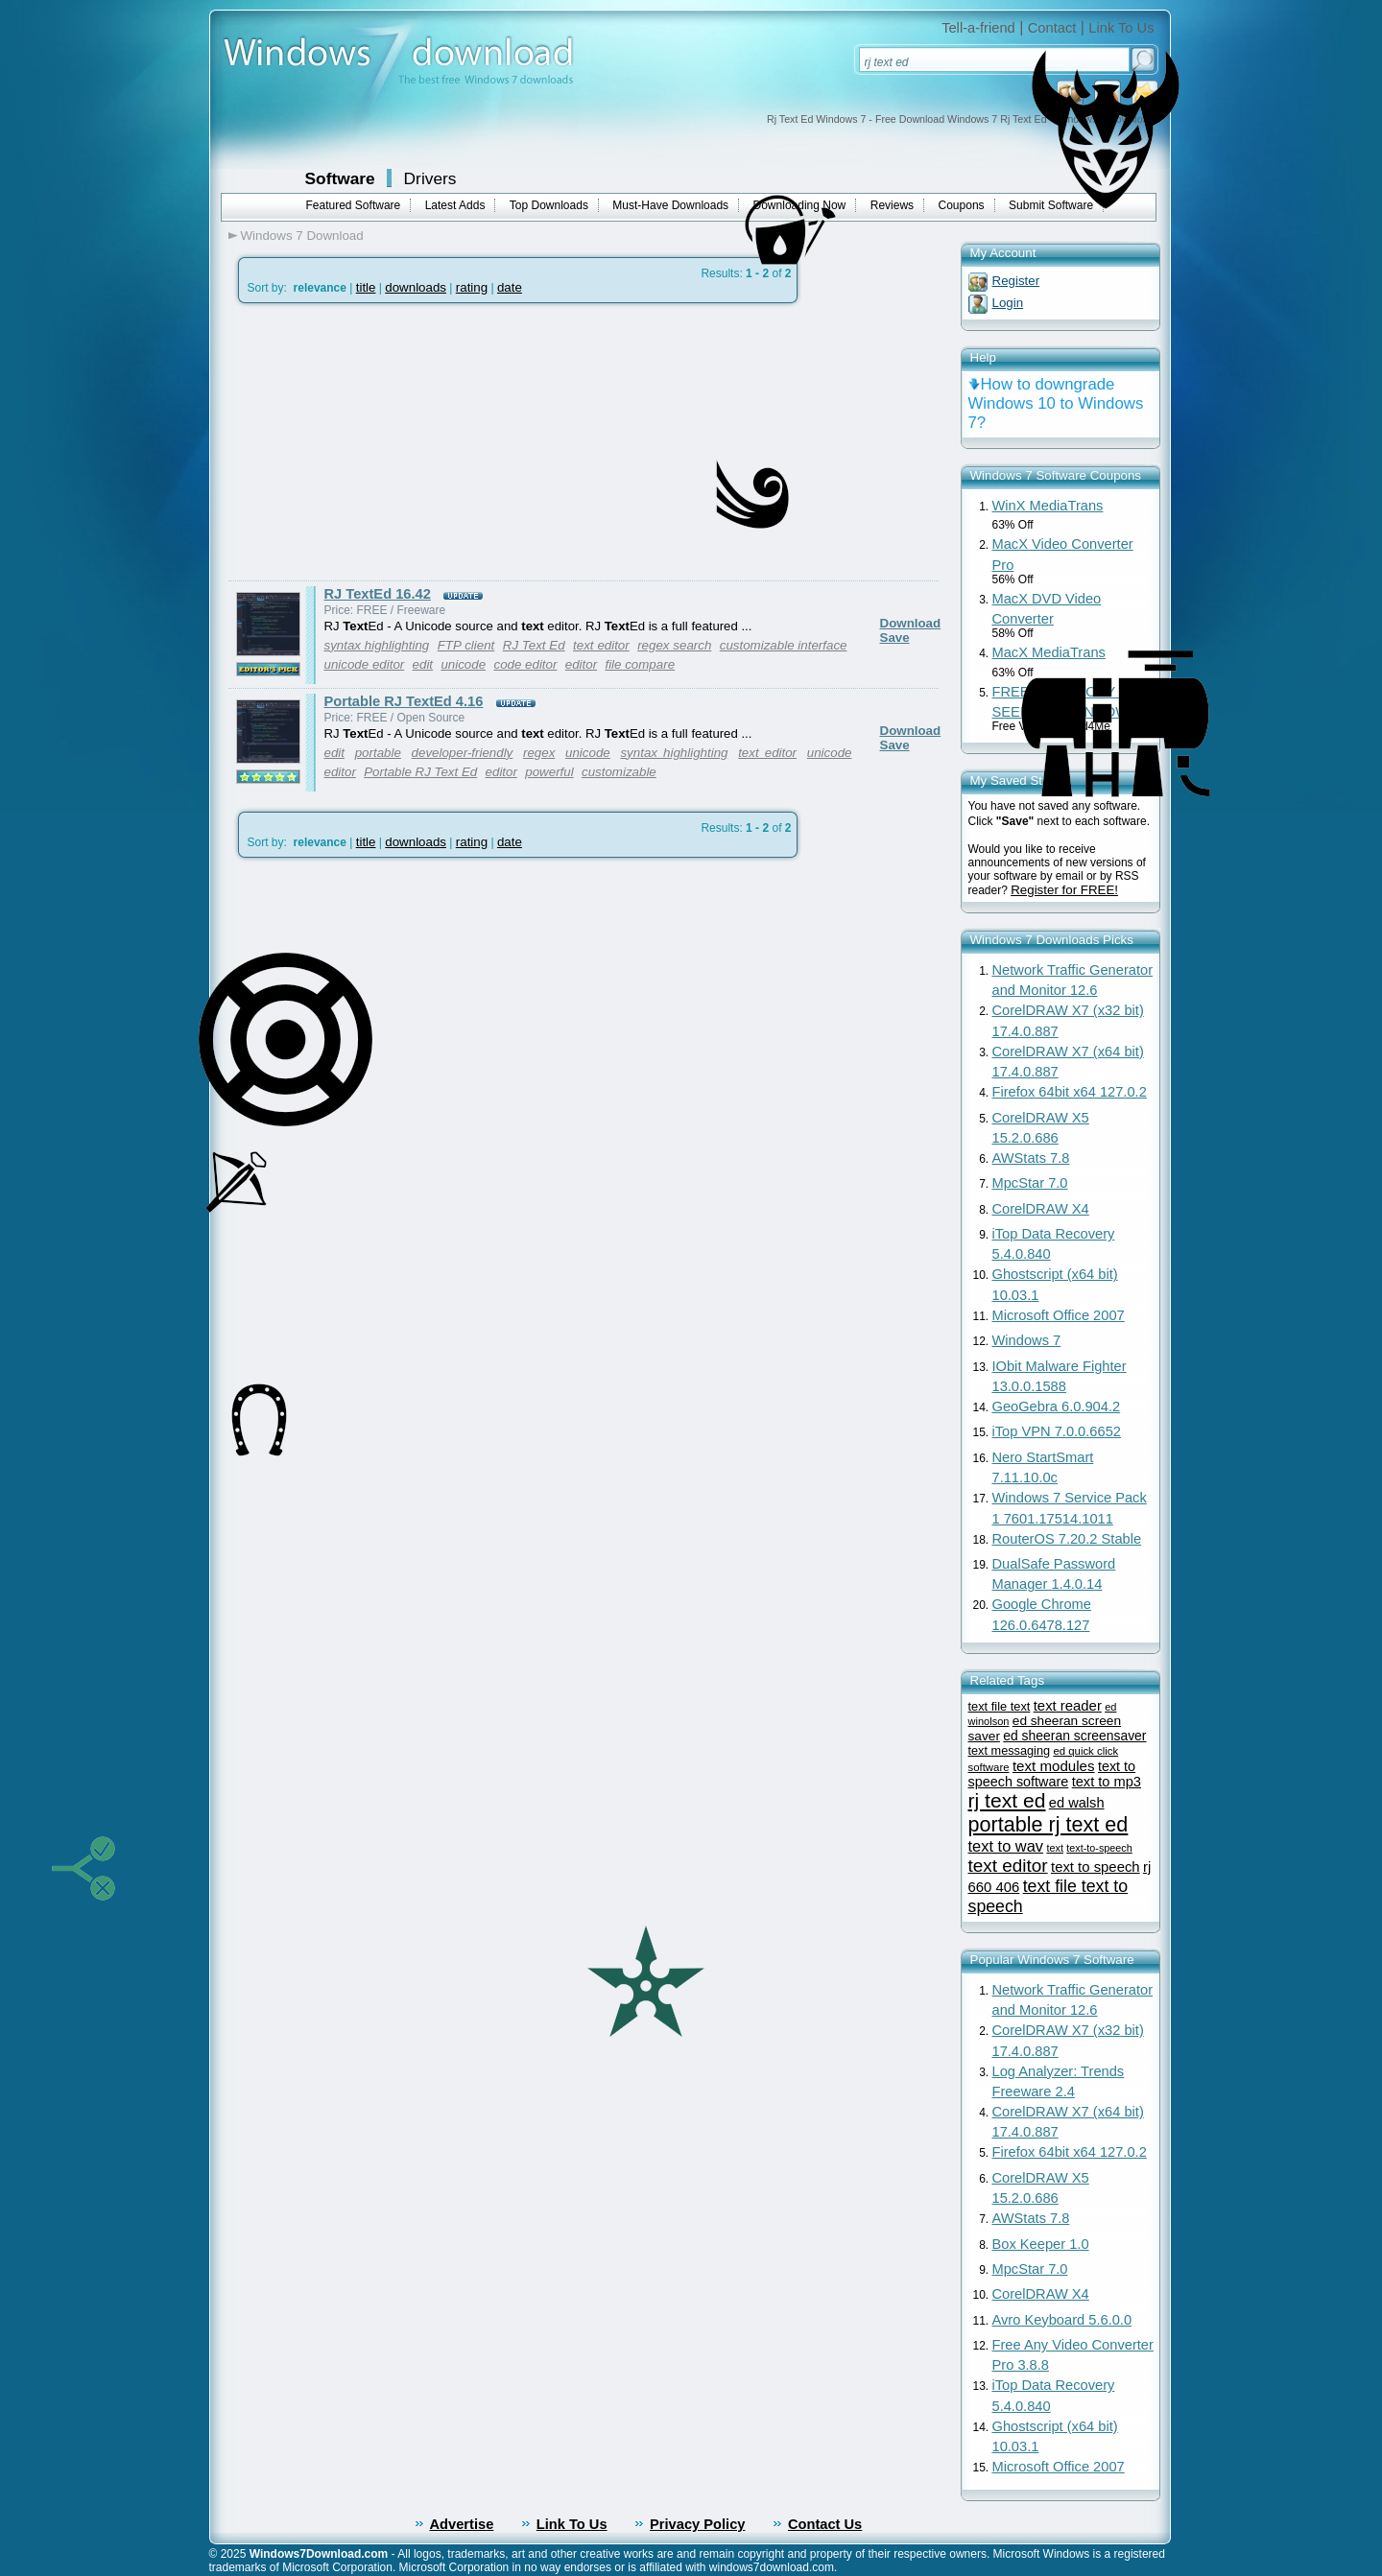  What do you see at coordinates (1106, 130) in the screenshot?
I see `select a villain or antagonist character` at bounding box center [1106, 130].